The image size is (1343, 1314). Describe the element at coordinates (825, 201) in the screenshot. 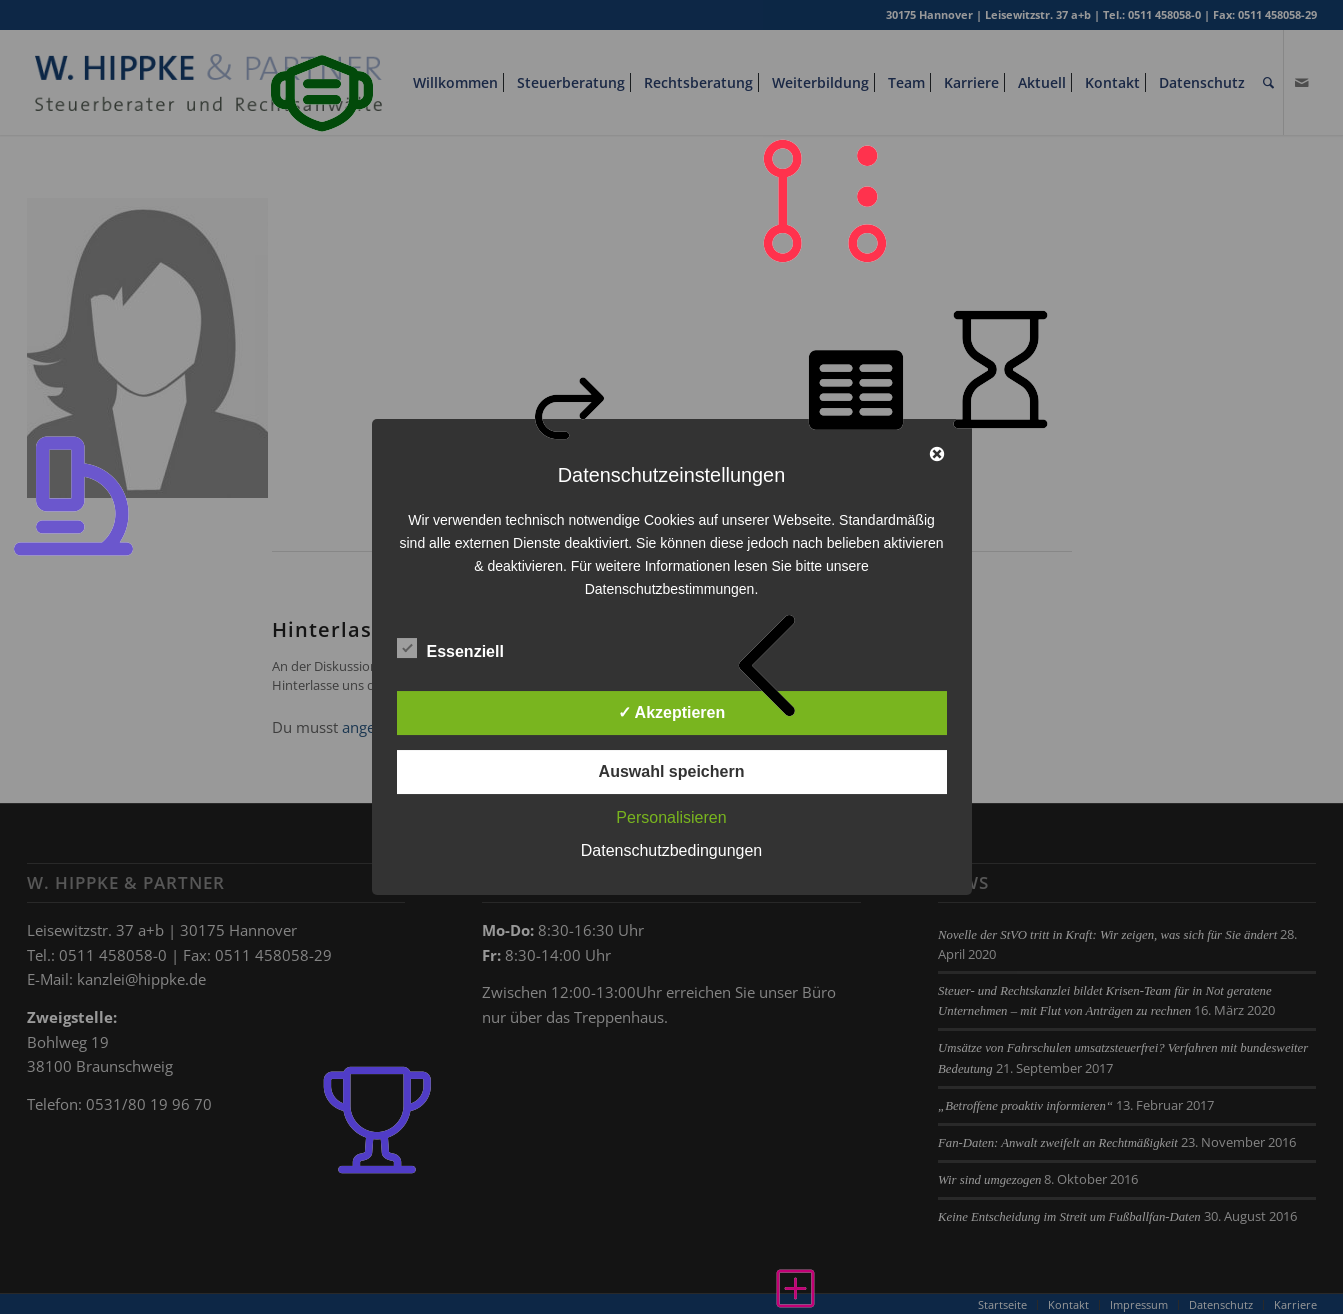

I see `create a draft pull request` at that location.